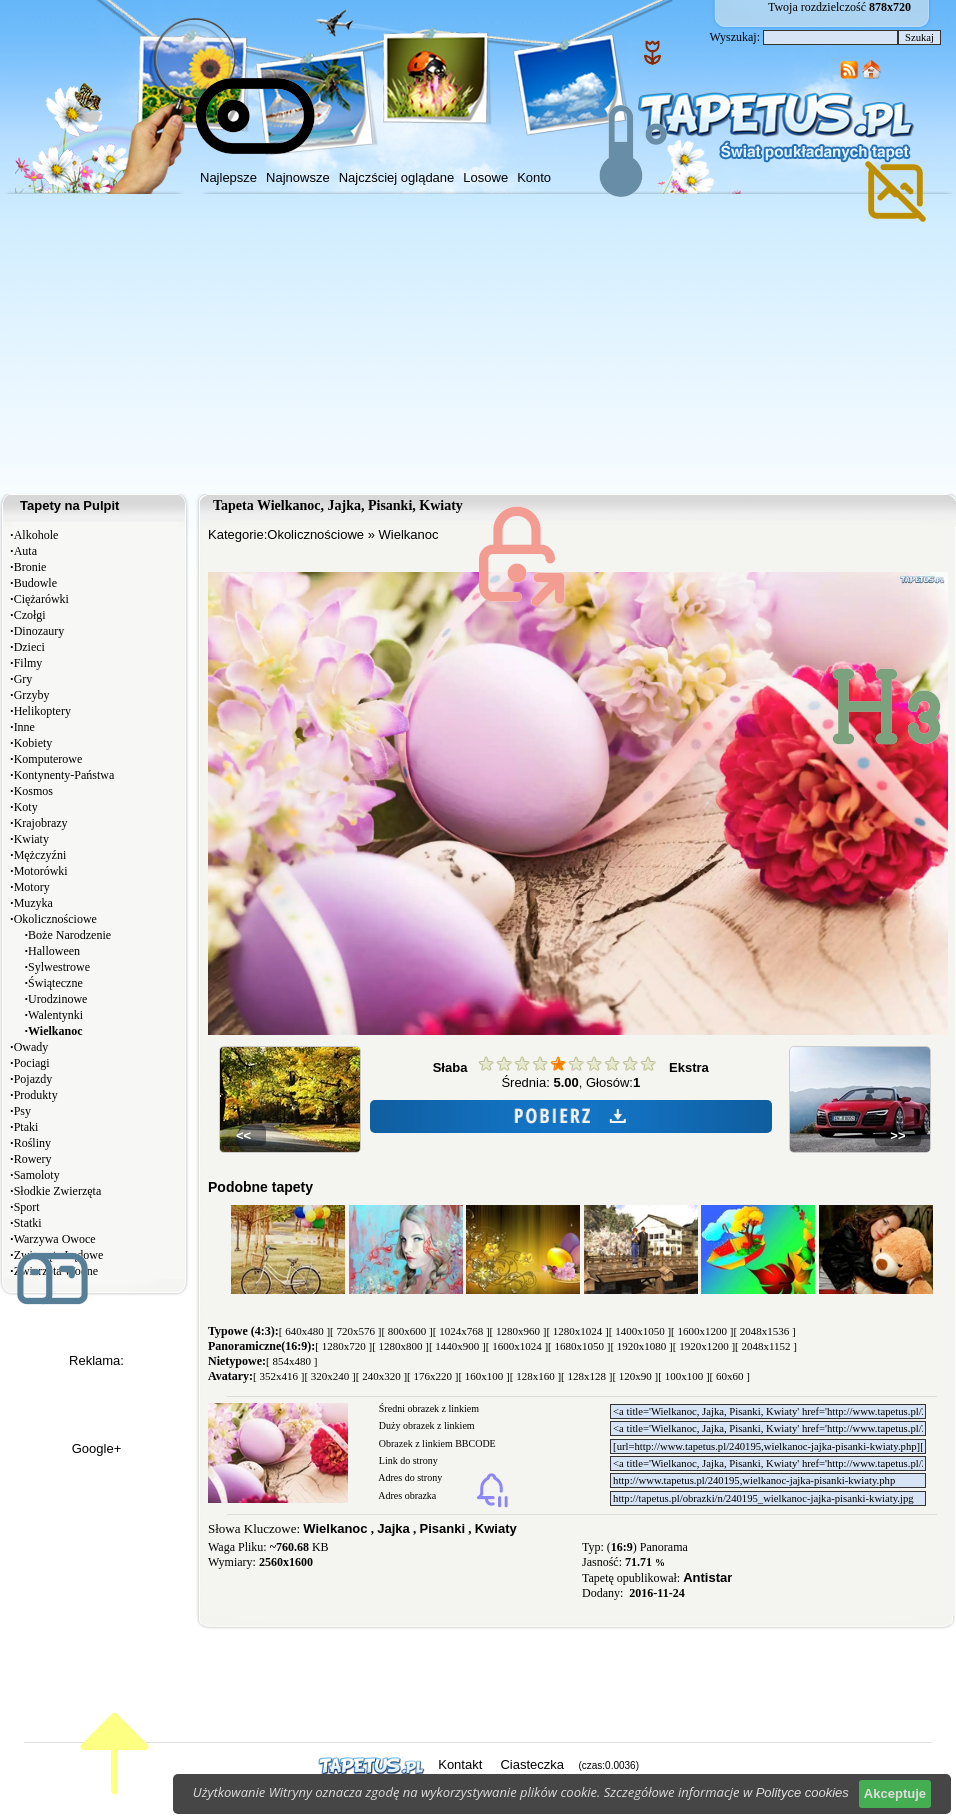 This screenshot has width=956, height=1819. What do you see at coordinates (517, 554) in the screenshot?
I see `share secure content with others` at bounding box center [517, 554].